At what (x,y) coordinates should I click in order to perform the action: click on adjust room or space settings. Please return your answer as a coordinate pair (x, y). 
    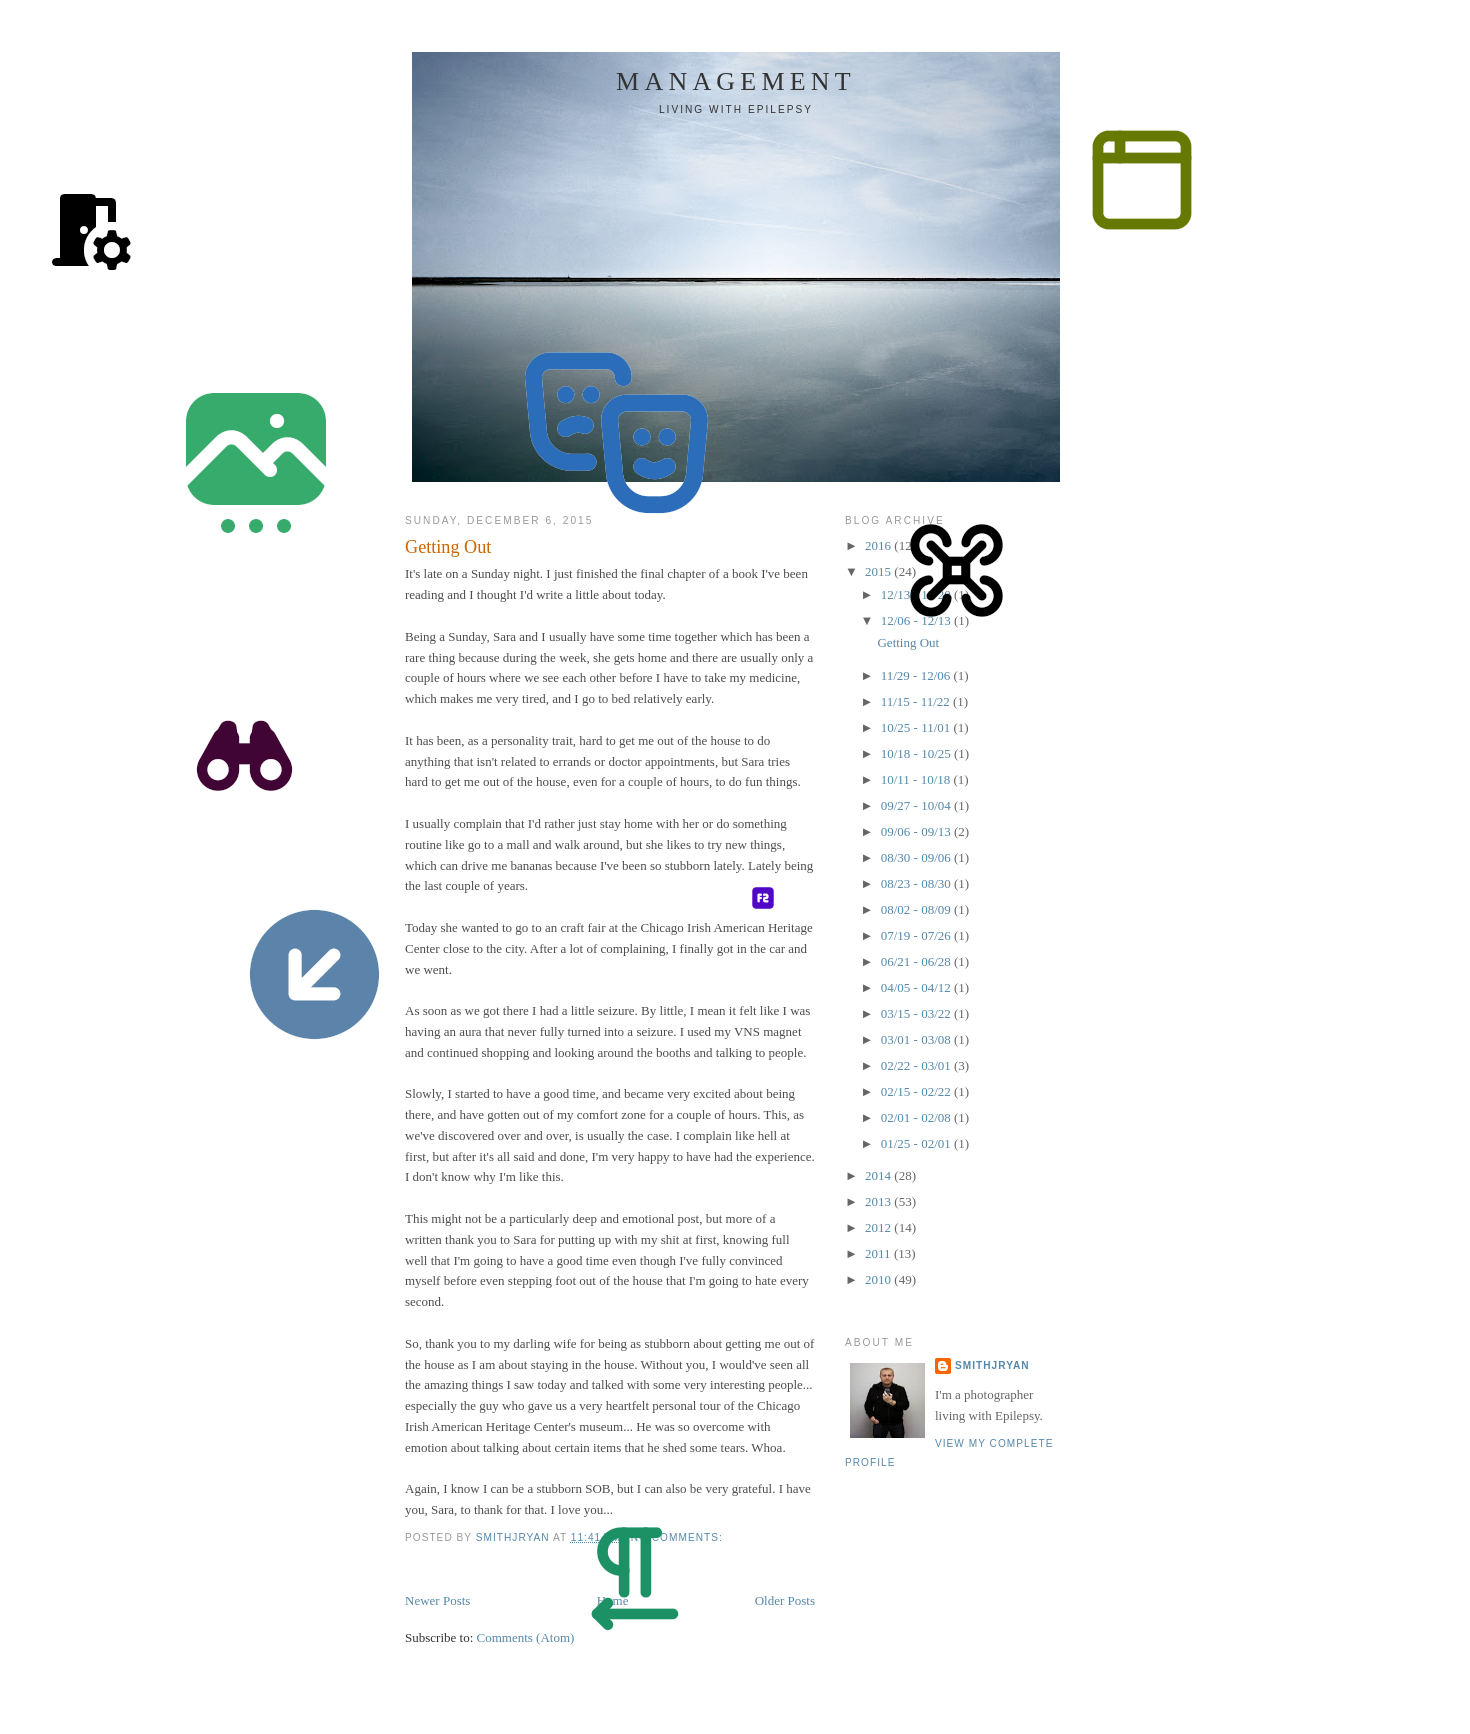
    Looking at the image, I should click on (88, 230).